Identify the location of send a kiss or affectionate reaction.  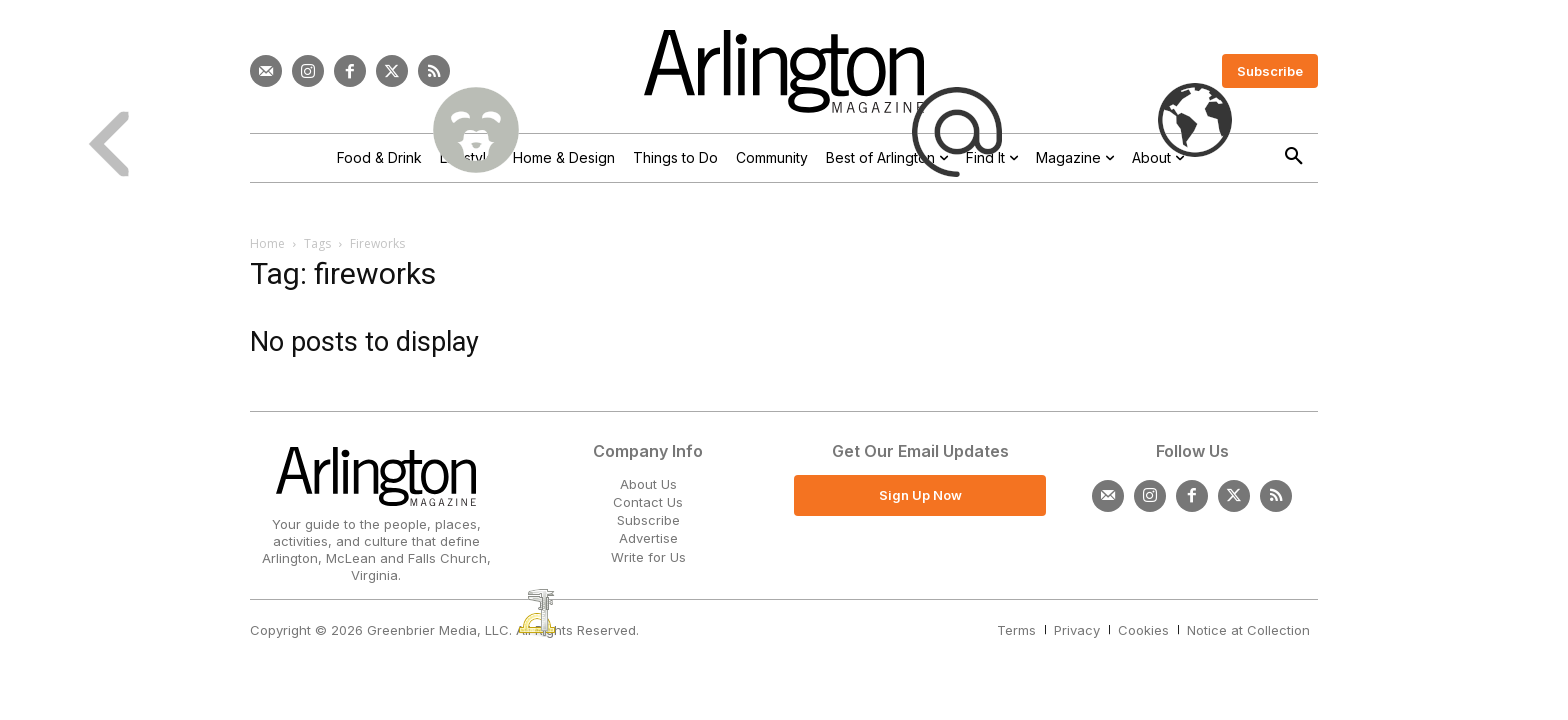
(476, 130).